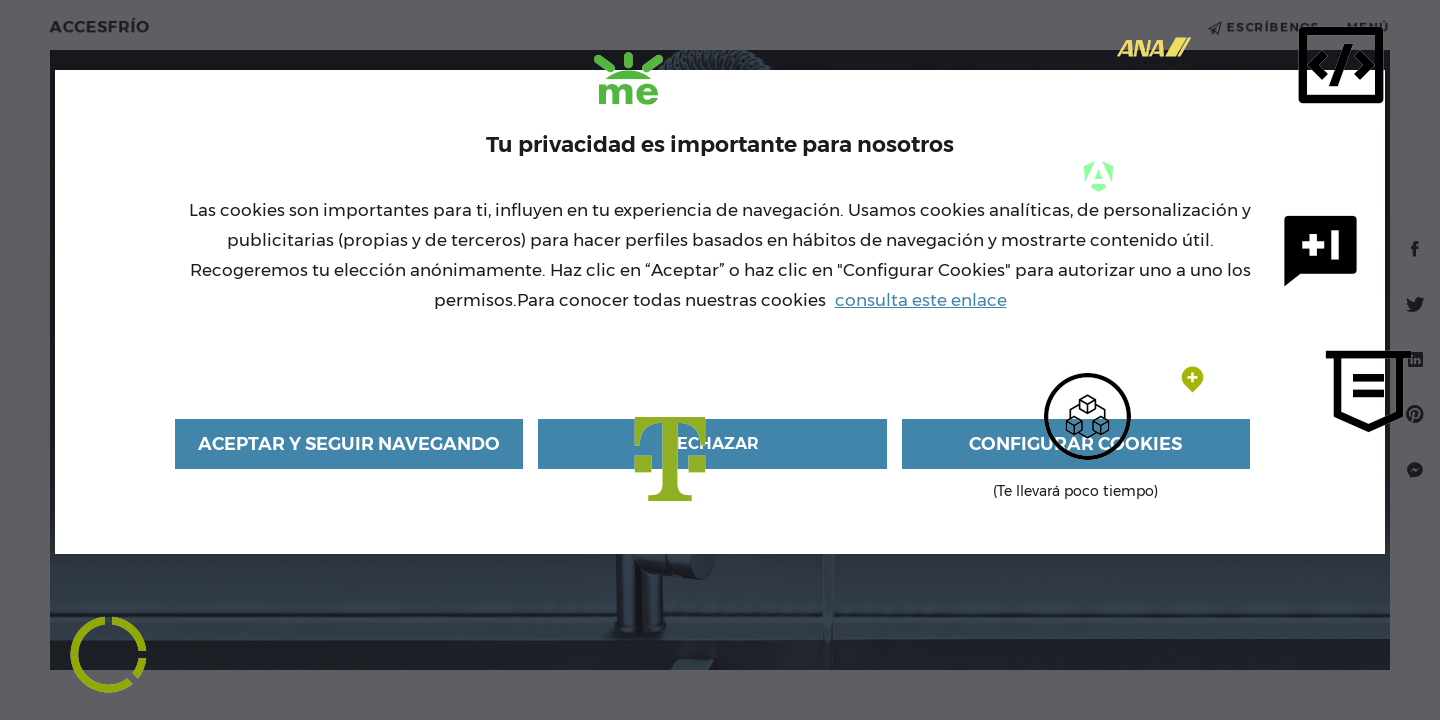  I want to click on indicates an Angular framework application, so click(1098, 176).